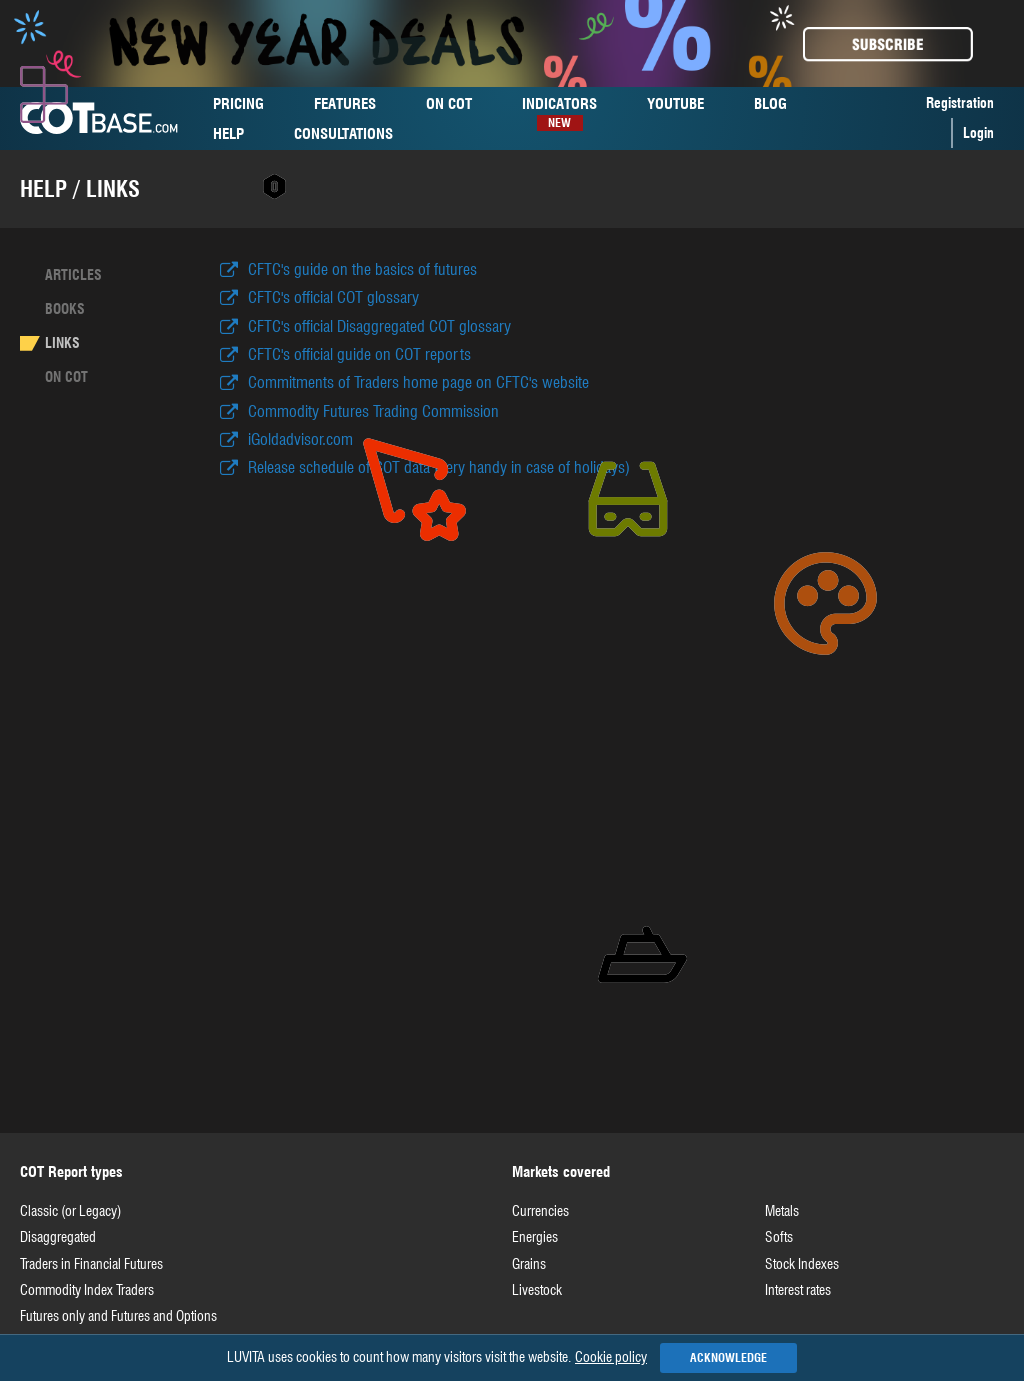  I want to click on select ferry as transportation option, so click(642, 954).